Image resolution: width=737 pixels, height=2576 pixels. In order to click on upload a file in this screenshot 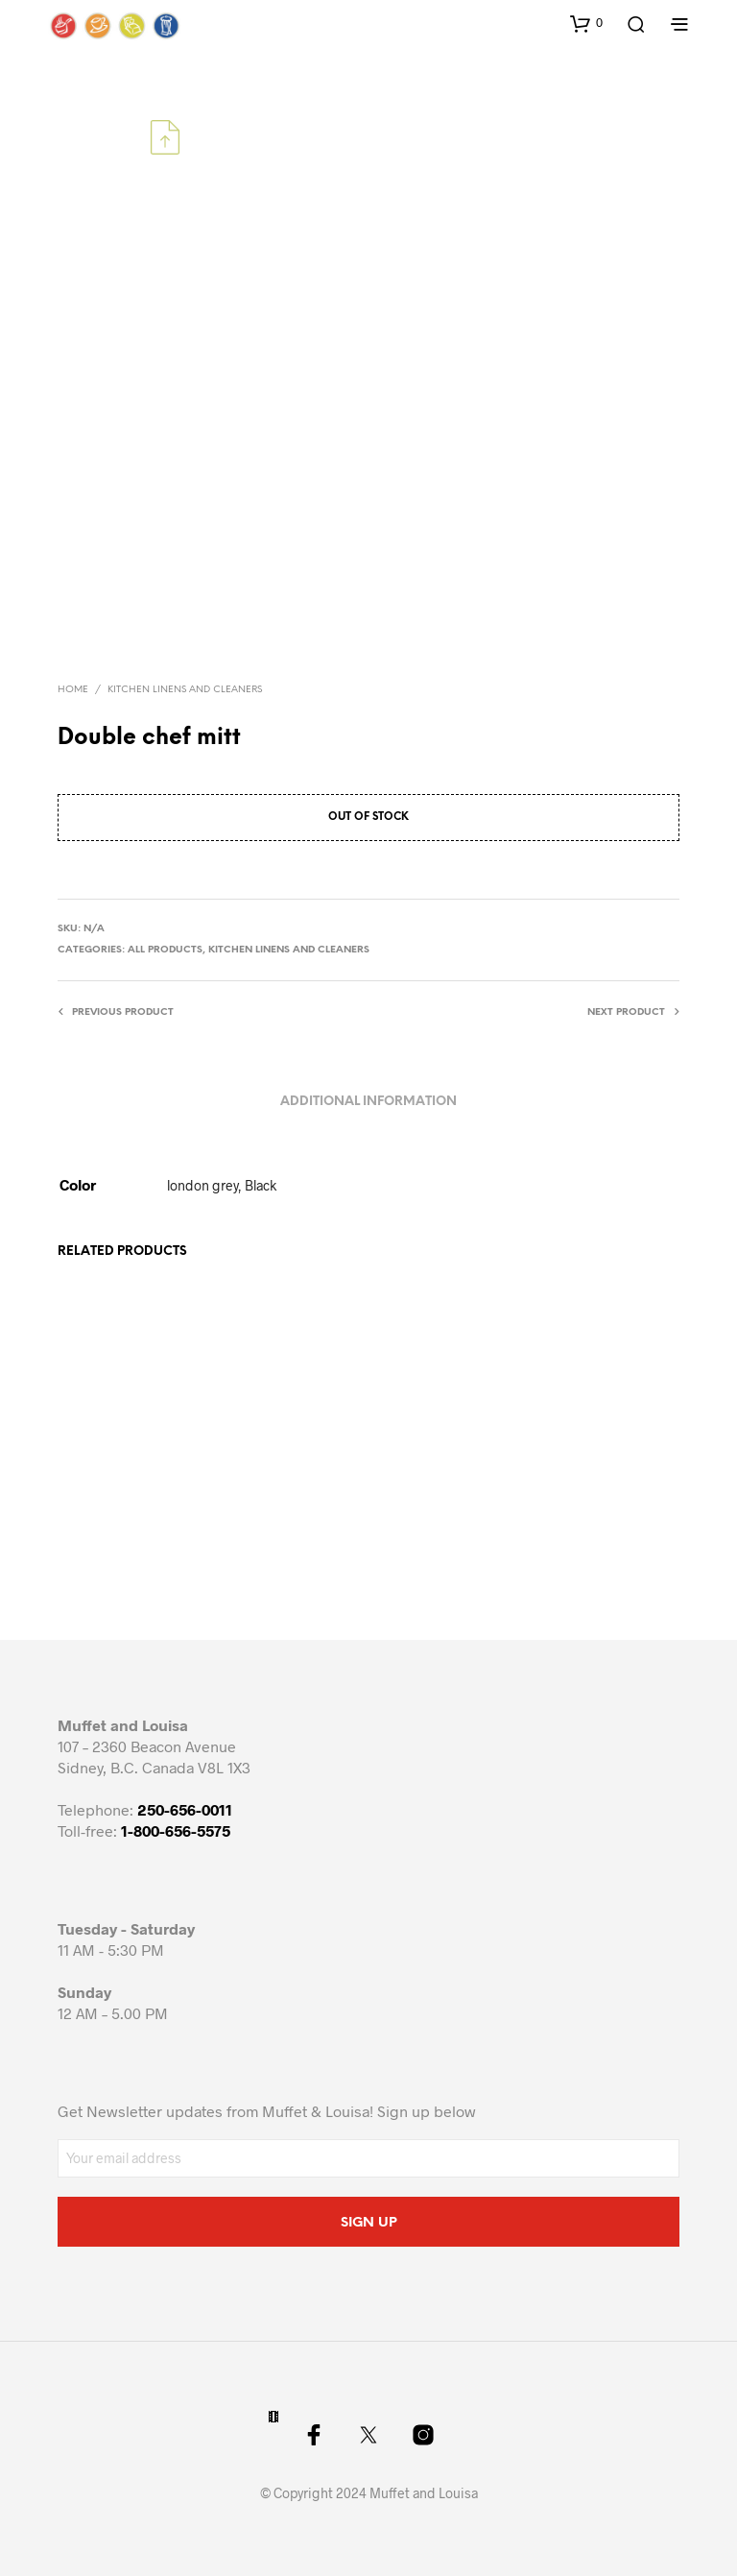, I will do `click(165, 137)`.